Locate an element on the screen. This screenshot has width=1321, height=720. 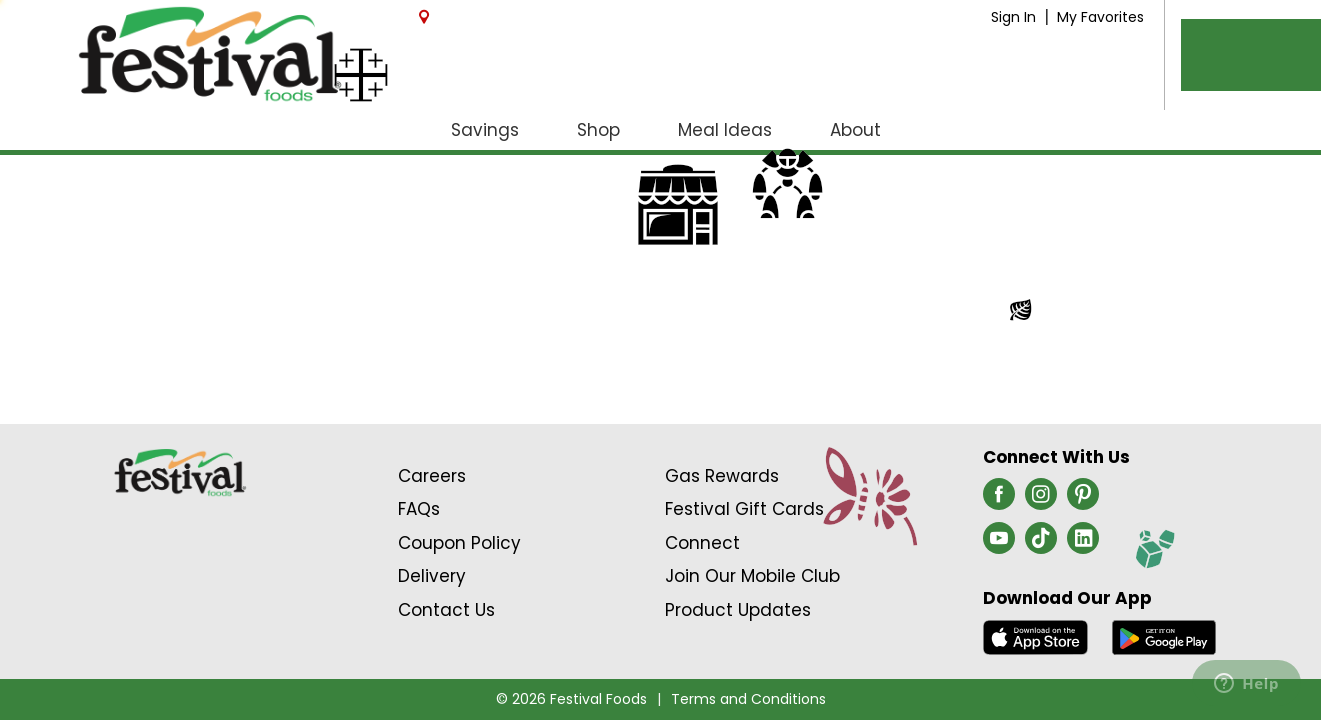
religious or faith-based content indicator is located at coordinates (361, 75).